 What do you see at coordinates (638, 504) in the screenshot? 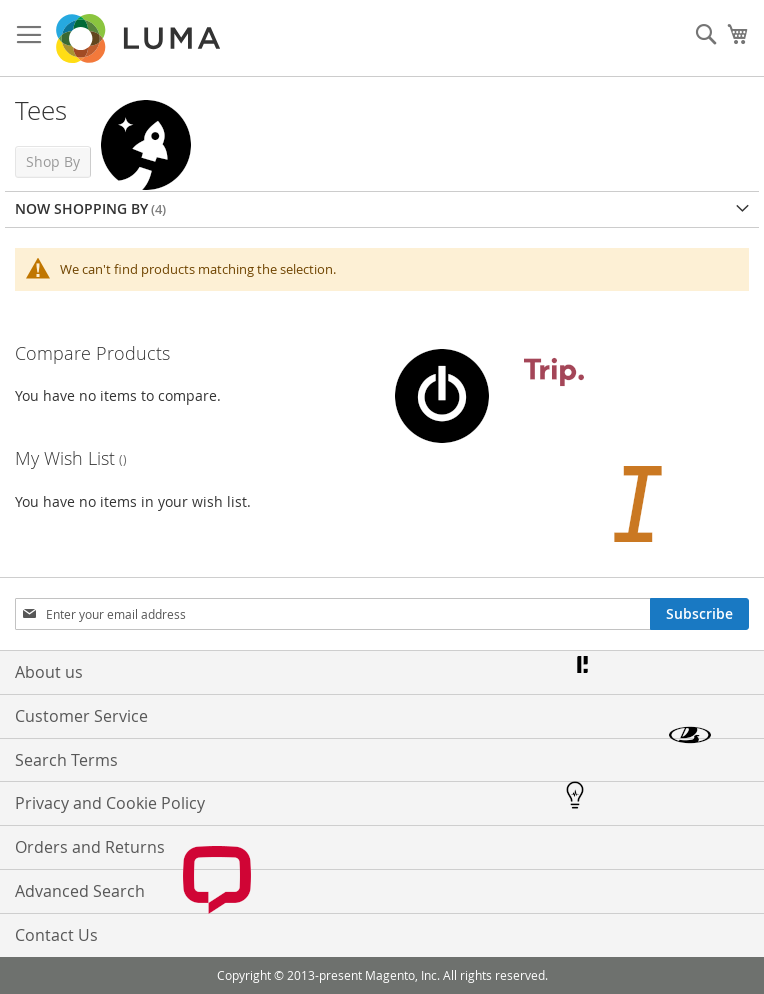
I see `apply italic formatting to selected text` at bounding box center [638, 504].